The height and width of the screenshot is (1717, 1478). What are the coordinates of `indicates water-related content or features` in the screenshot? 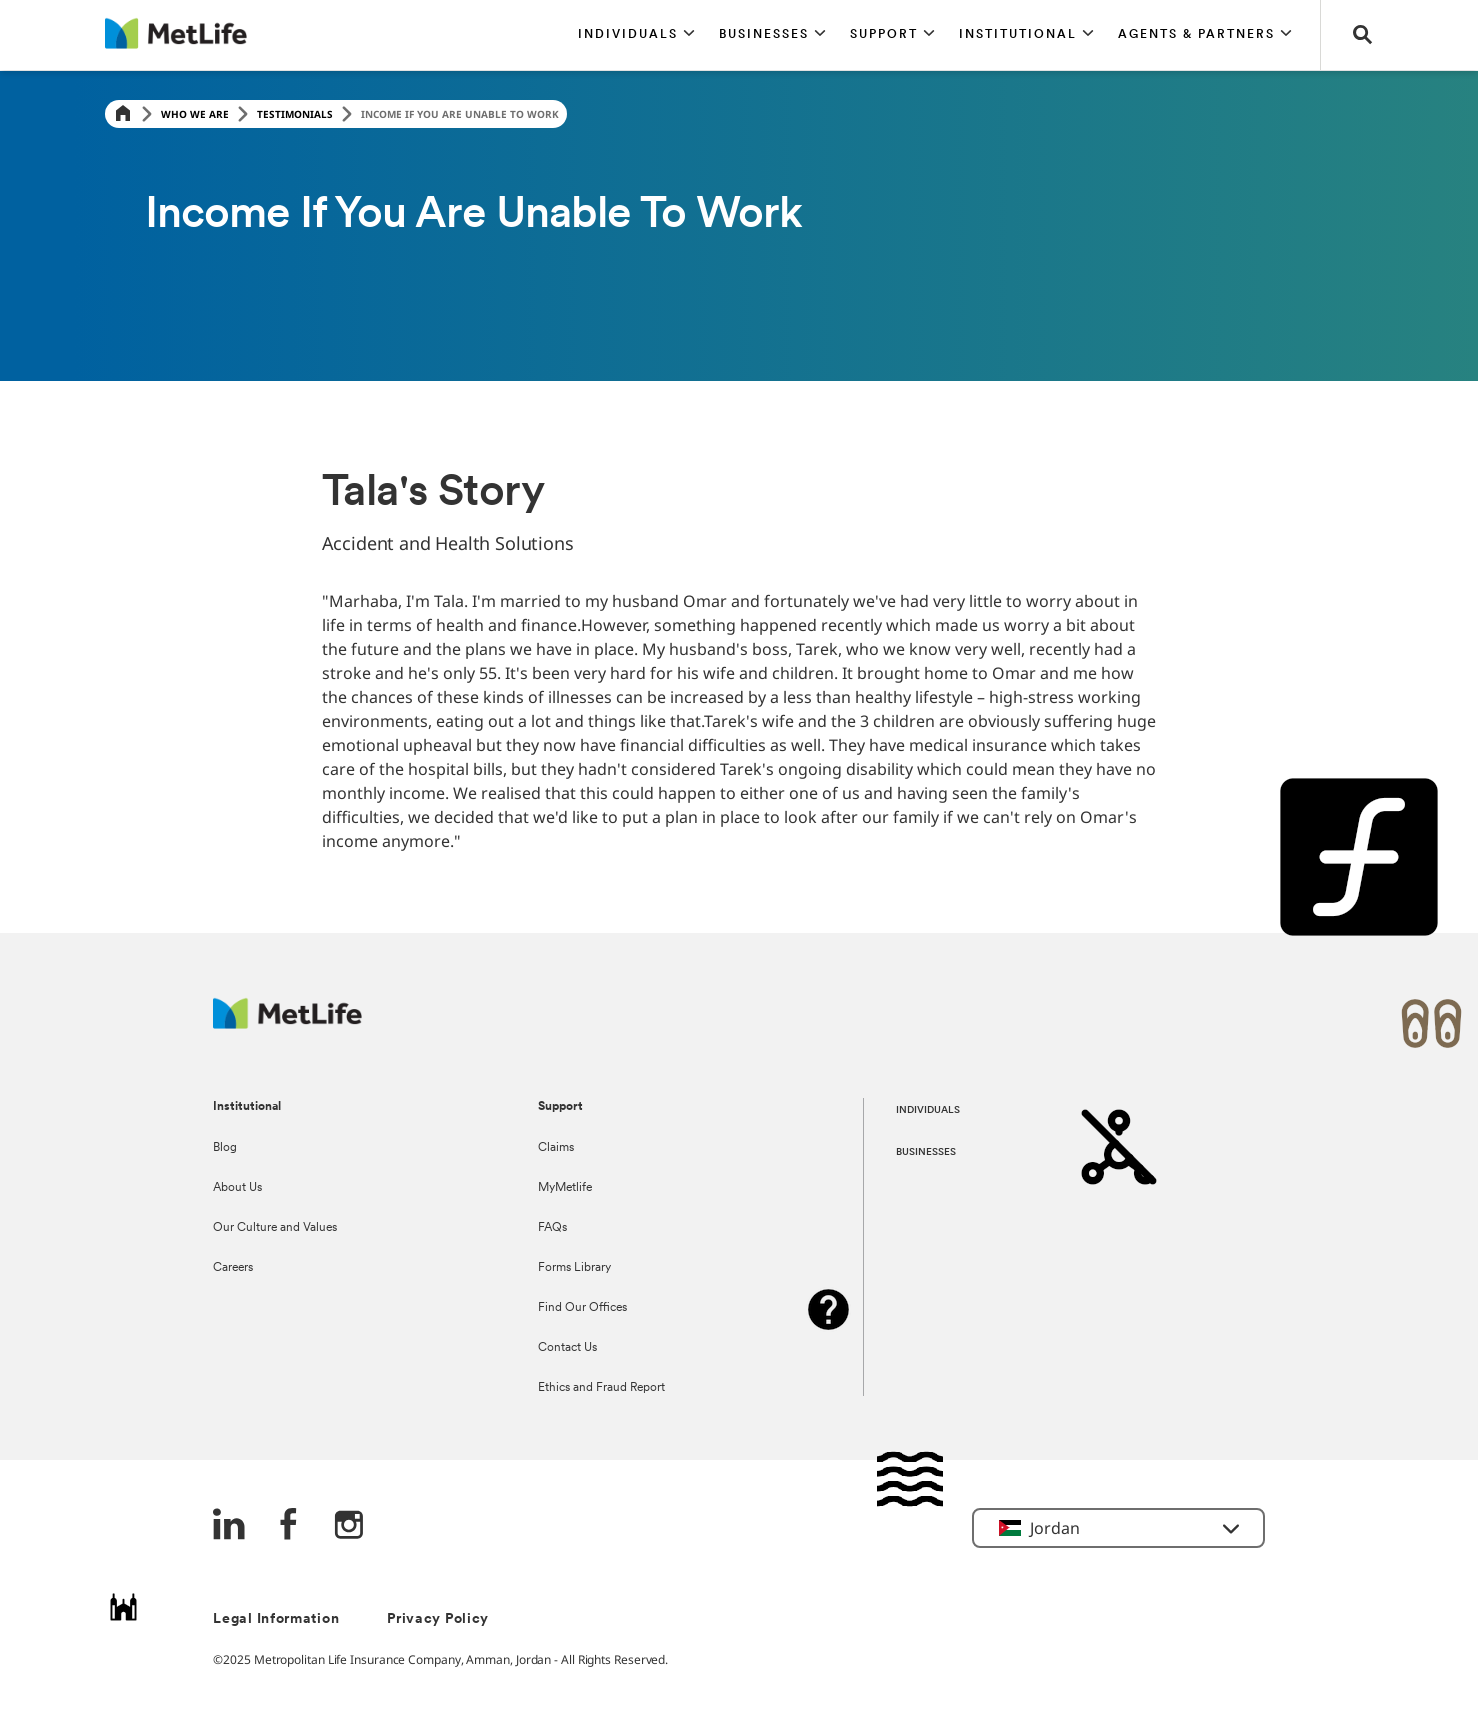 It's located at (910, 1479).